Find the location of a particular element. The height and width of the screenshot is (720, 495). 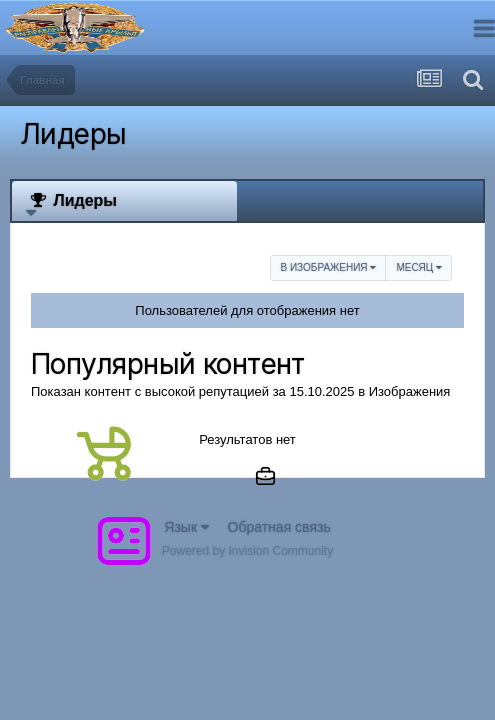

access work or business-related content is located at coordinates (265, 476).